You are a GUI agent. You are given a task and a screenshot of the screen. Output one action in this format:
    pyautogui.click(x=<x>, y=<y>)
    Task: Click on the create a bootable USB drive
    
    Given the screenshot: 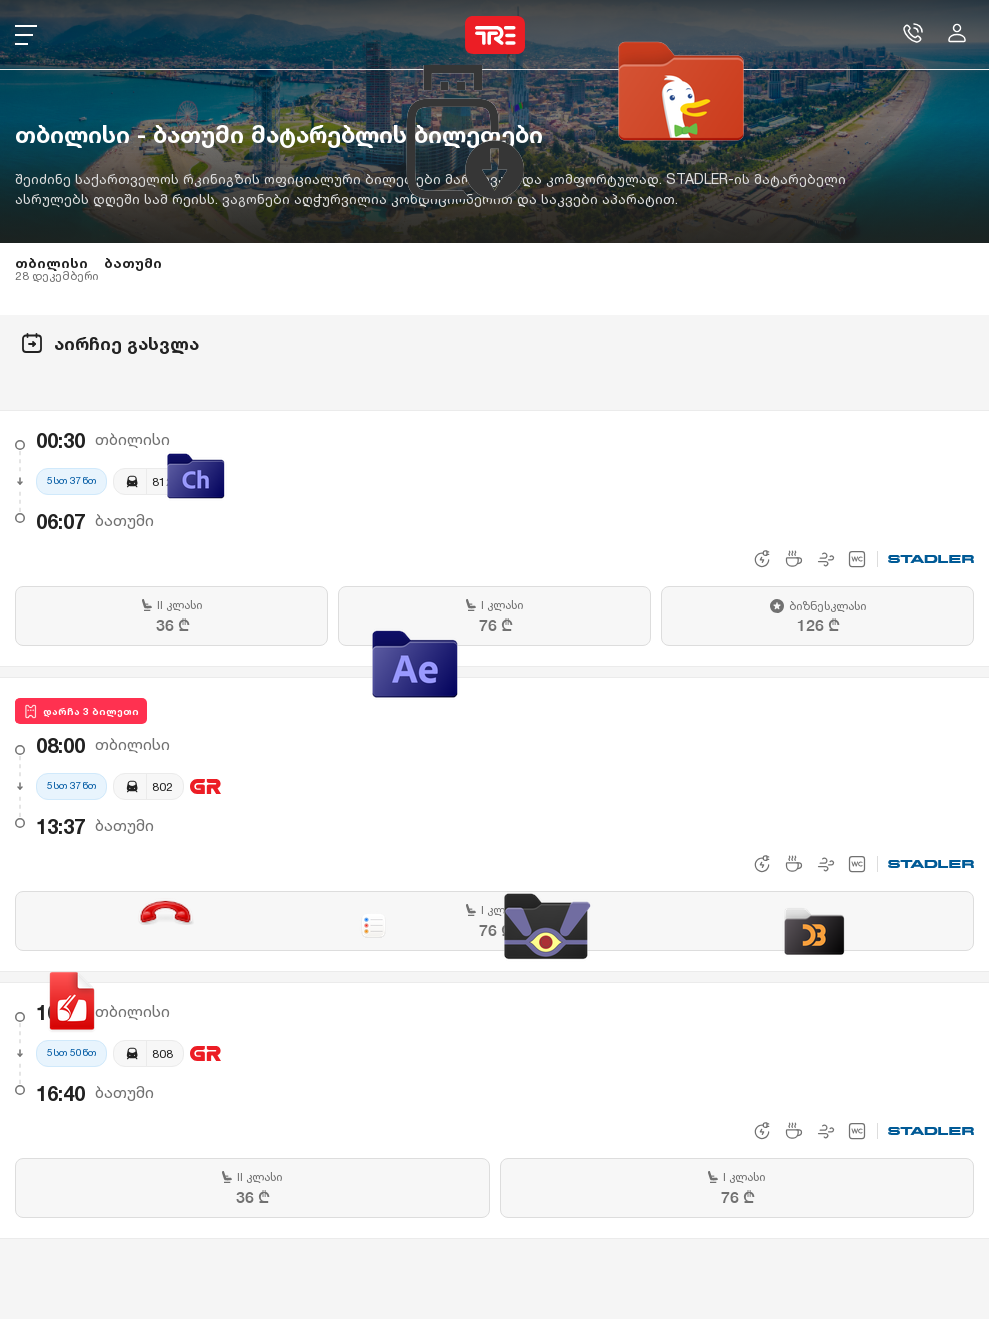 What is the action you would take?
    pyautogui.click(x=457, y=132)
    